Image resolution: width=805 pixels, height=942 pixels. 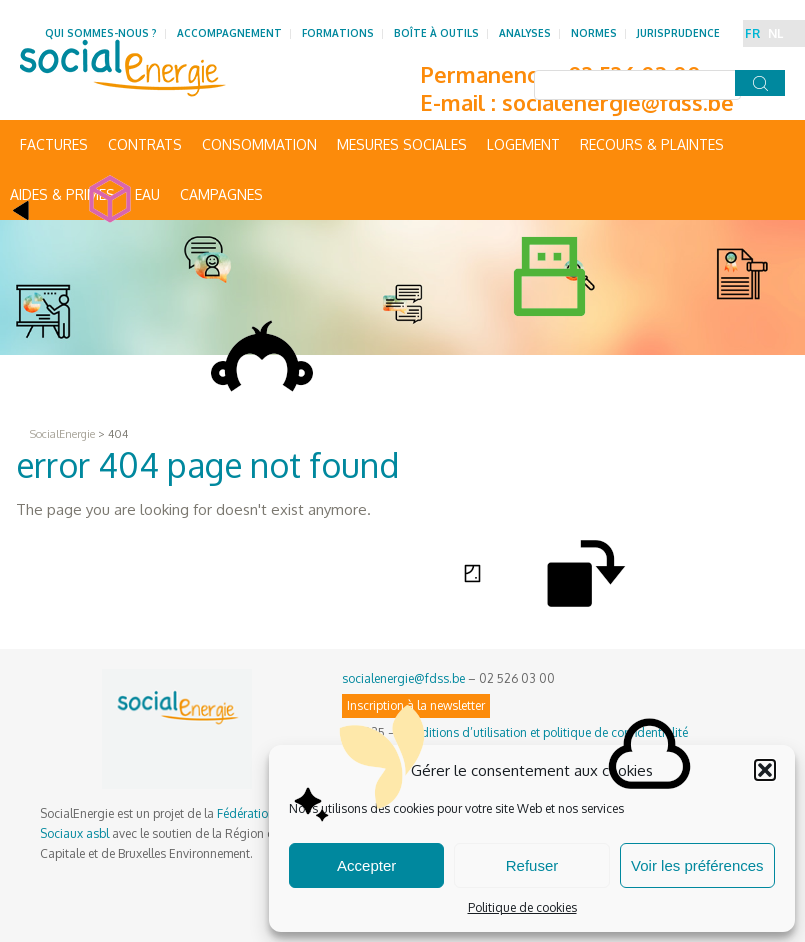 What do you see at coordinates (649, 755) in the screenshot?
I see `indicates cloudy weather conditions` at bounding box center [649, 755].